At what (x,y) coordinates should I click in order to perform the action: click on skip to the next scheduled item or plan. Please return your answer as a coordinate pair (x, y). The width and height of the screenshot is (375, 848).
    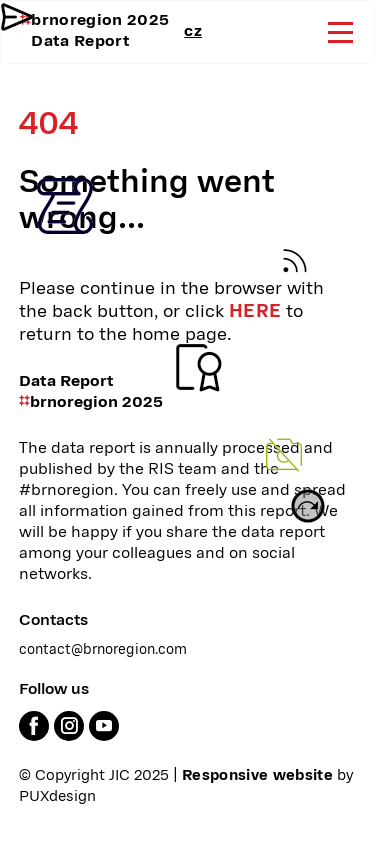
    Looking at the image, I should click on (308, 506).